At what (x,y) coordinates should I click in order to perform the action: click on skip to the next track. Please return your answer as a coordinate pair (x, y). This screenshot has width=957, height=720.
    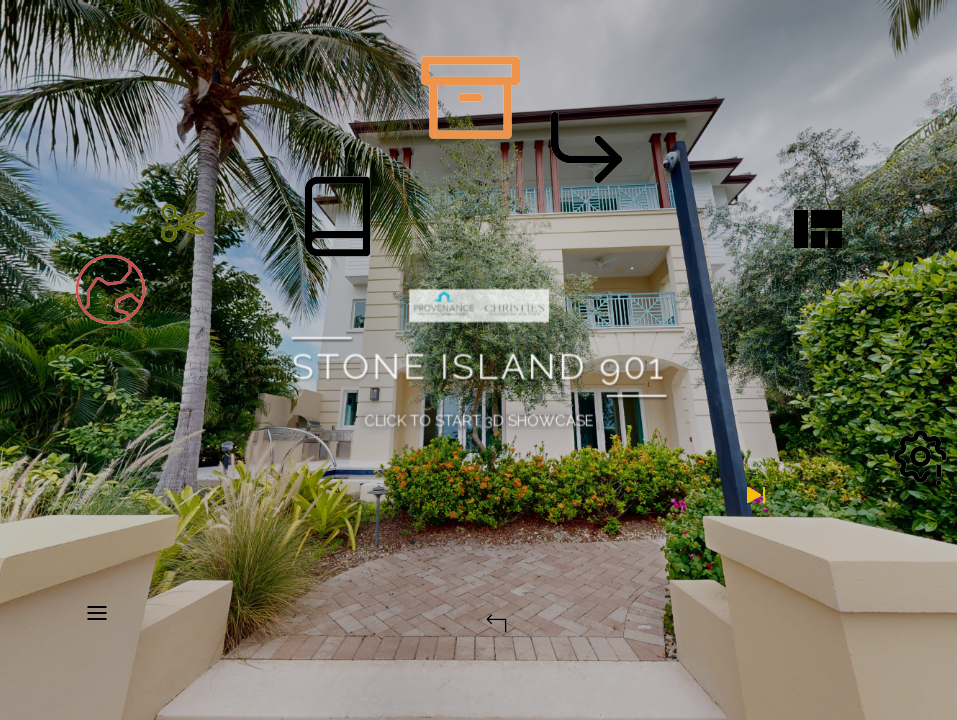
    Looking at the image, I should click on (756, 495).